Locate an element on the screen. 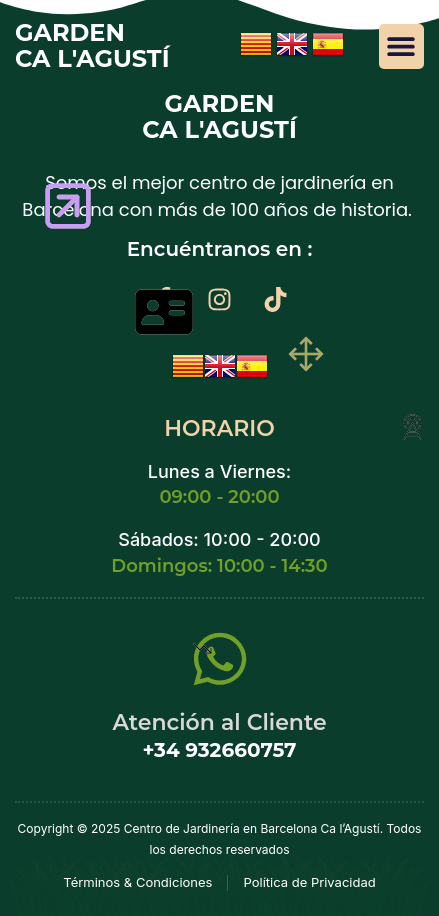  move or reposition an element is located at coordinates (306, 354).